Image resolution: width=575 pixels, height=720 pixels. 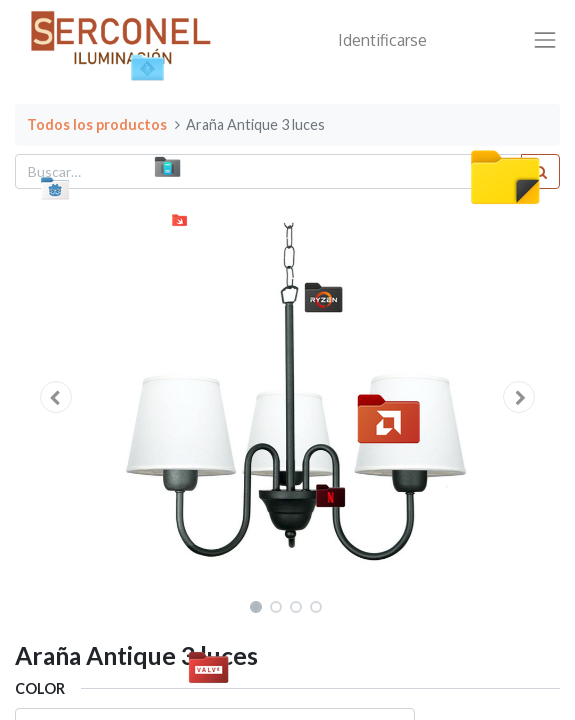 What do you see at coordinates (330, 496) in the screenshot?
I see `open folder containing netflix downloads or media` at bounding box center [330, 496].